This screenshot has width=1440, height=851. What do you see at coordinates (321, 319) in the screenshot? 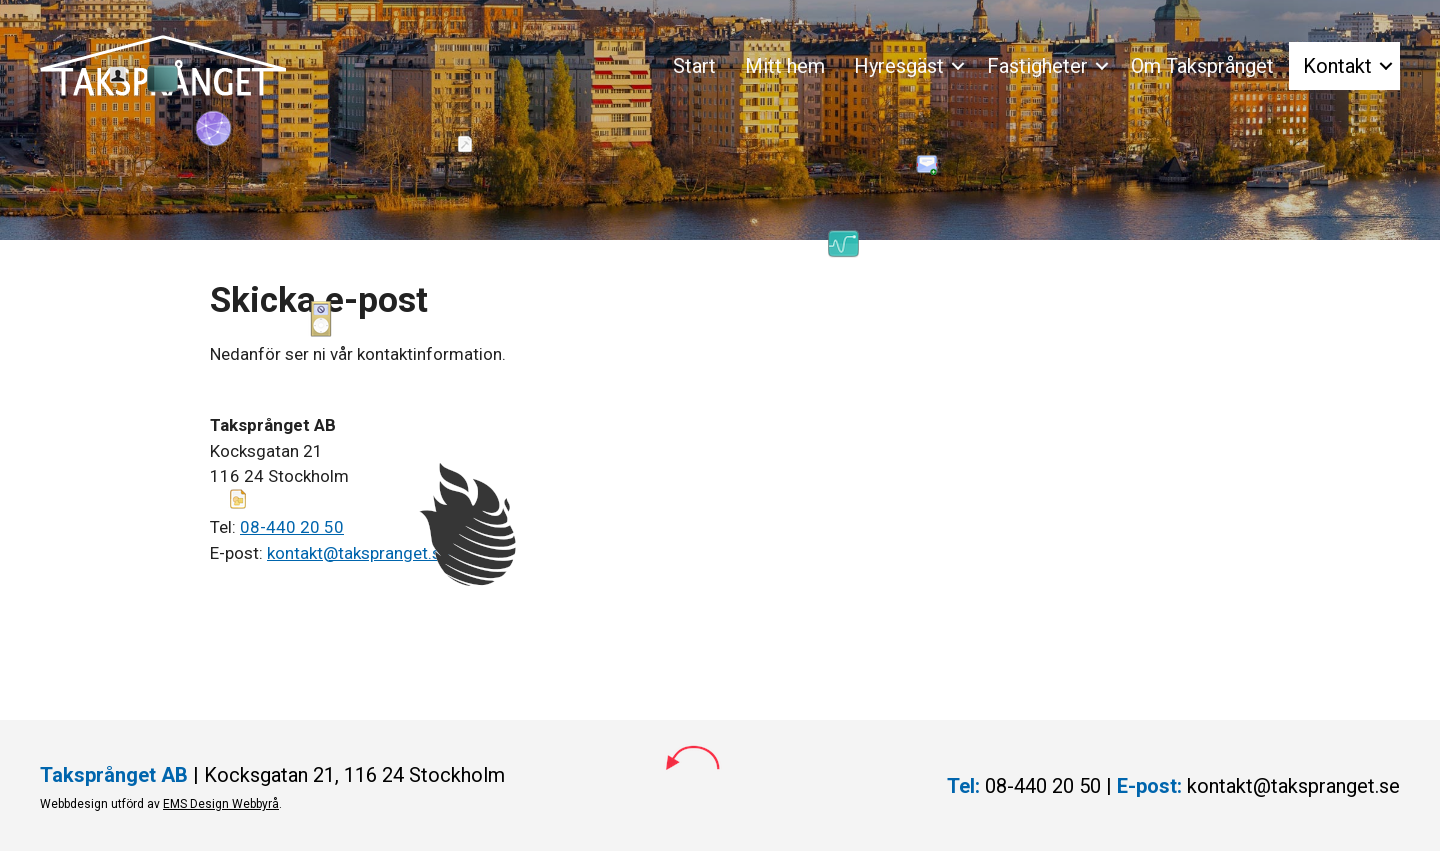
I see `iPod mini device in gold color` at bounding box center [321, 319].